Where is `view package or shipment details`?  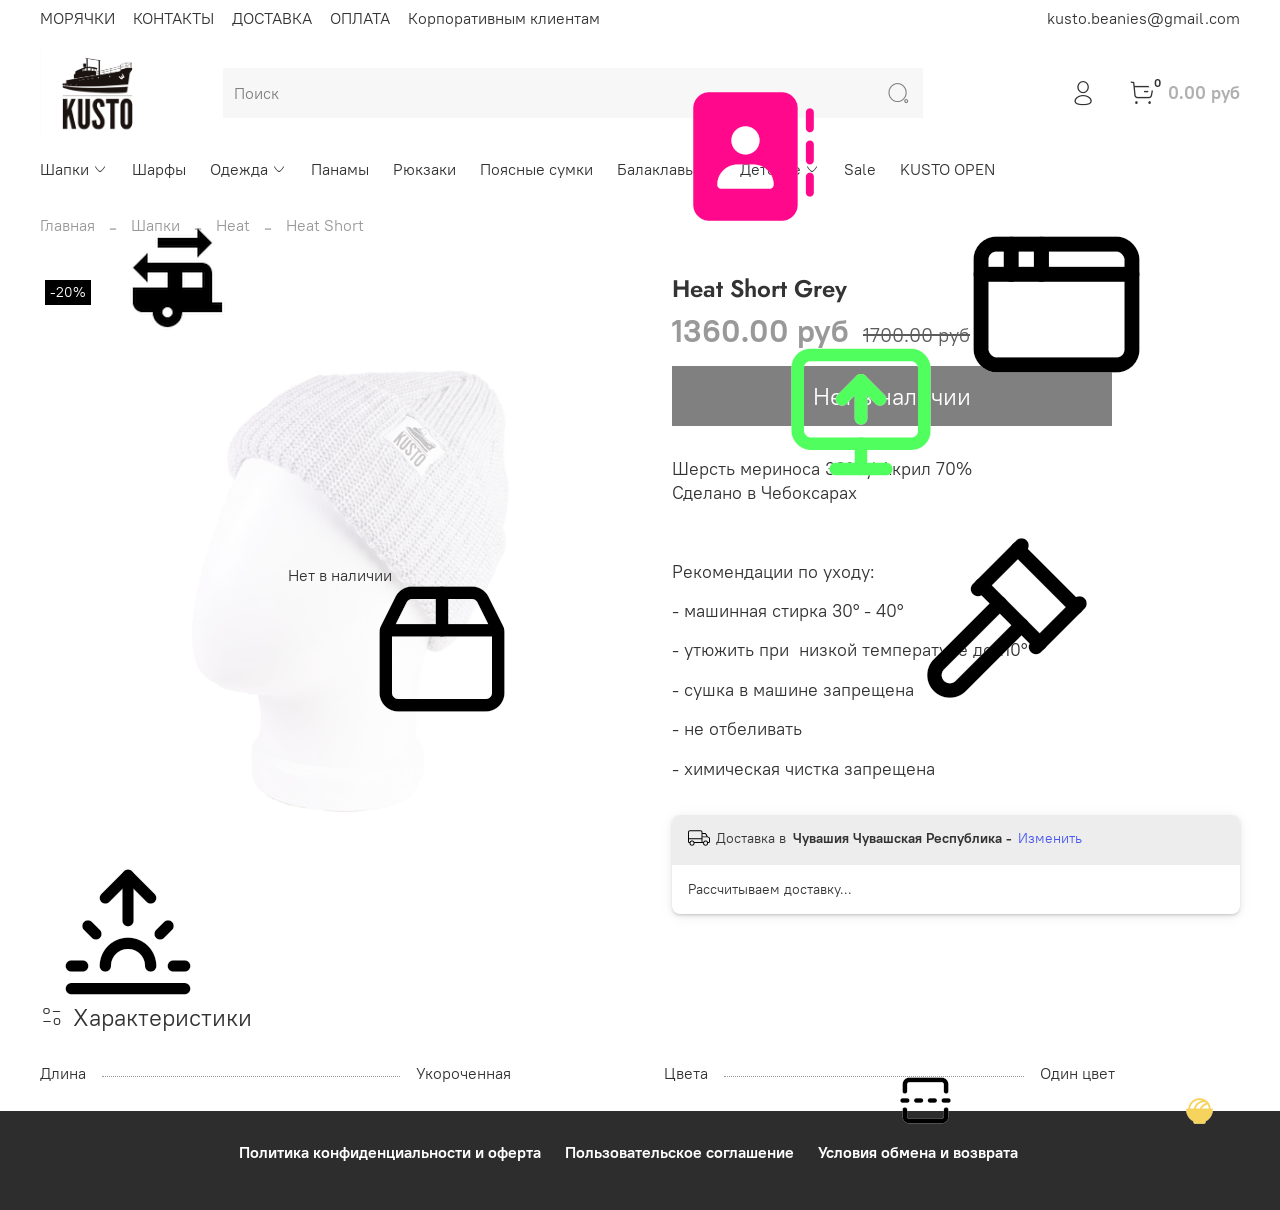
view package or shipment details is located at coordinates (442, 649).